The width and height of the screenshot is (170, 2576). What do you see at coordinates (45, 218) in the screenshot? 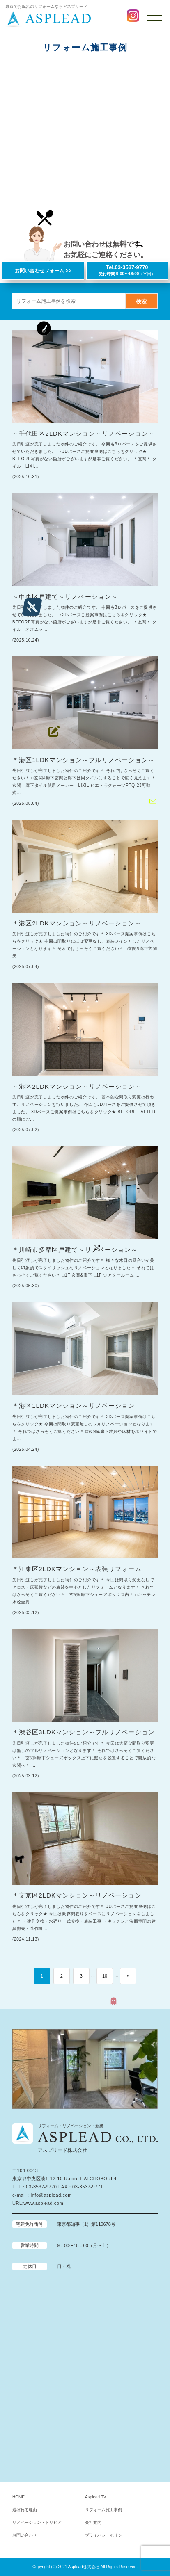
I see `view restaurant or dining options` at bounding box center [45, 218].